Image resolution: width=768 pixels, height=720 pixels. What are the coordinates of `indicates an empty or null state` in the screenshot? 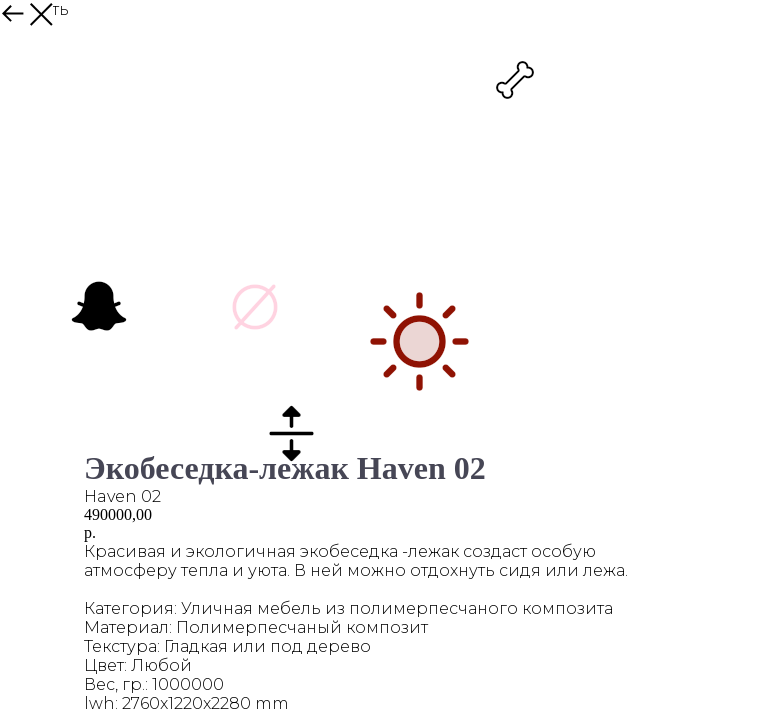 It's located at (255, 307).